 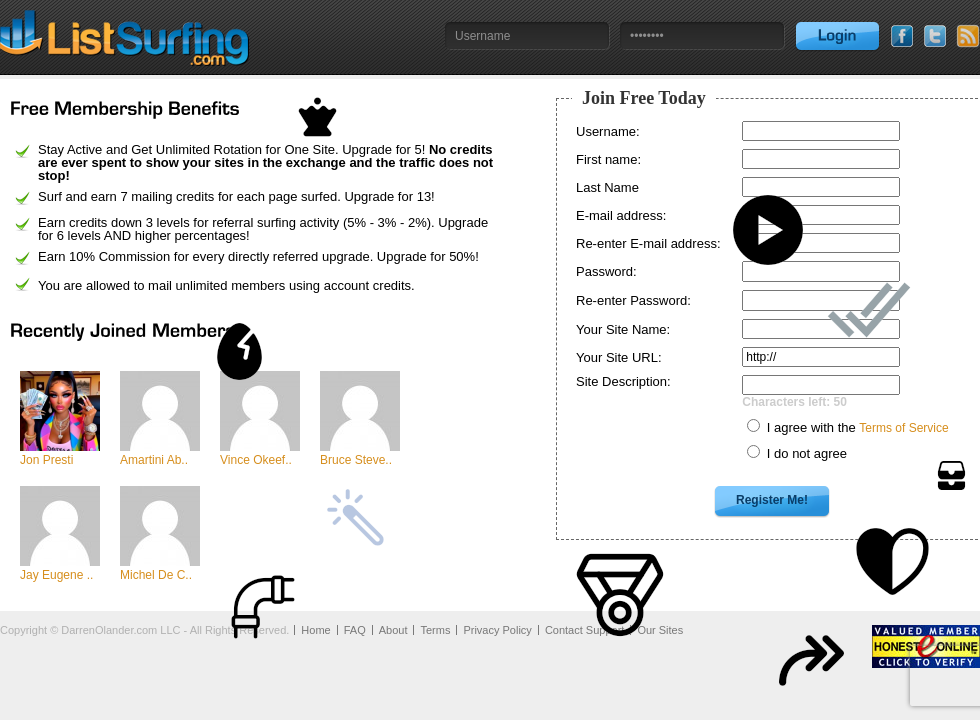 What do you see at coordinates (811, 660) in the screenshot?
I see `forward message or content to multiple recipients` at bounding box center [811, 660].